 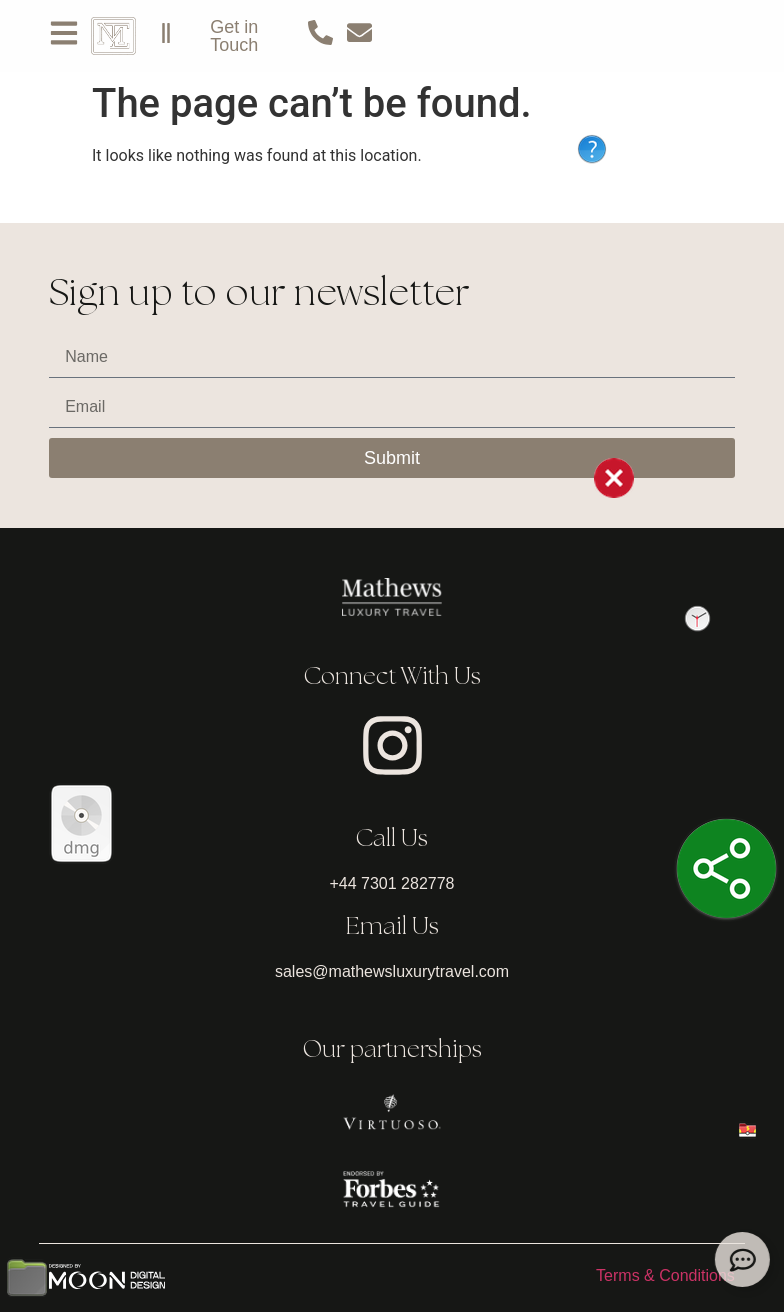 What do you see at coordinates (747, 1130) in the screenshot?
I see `folder for pokémon-related files or game assets` at bounding box center [747, 1130].